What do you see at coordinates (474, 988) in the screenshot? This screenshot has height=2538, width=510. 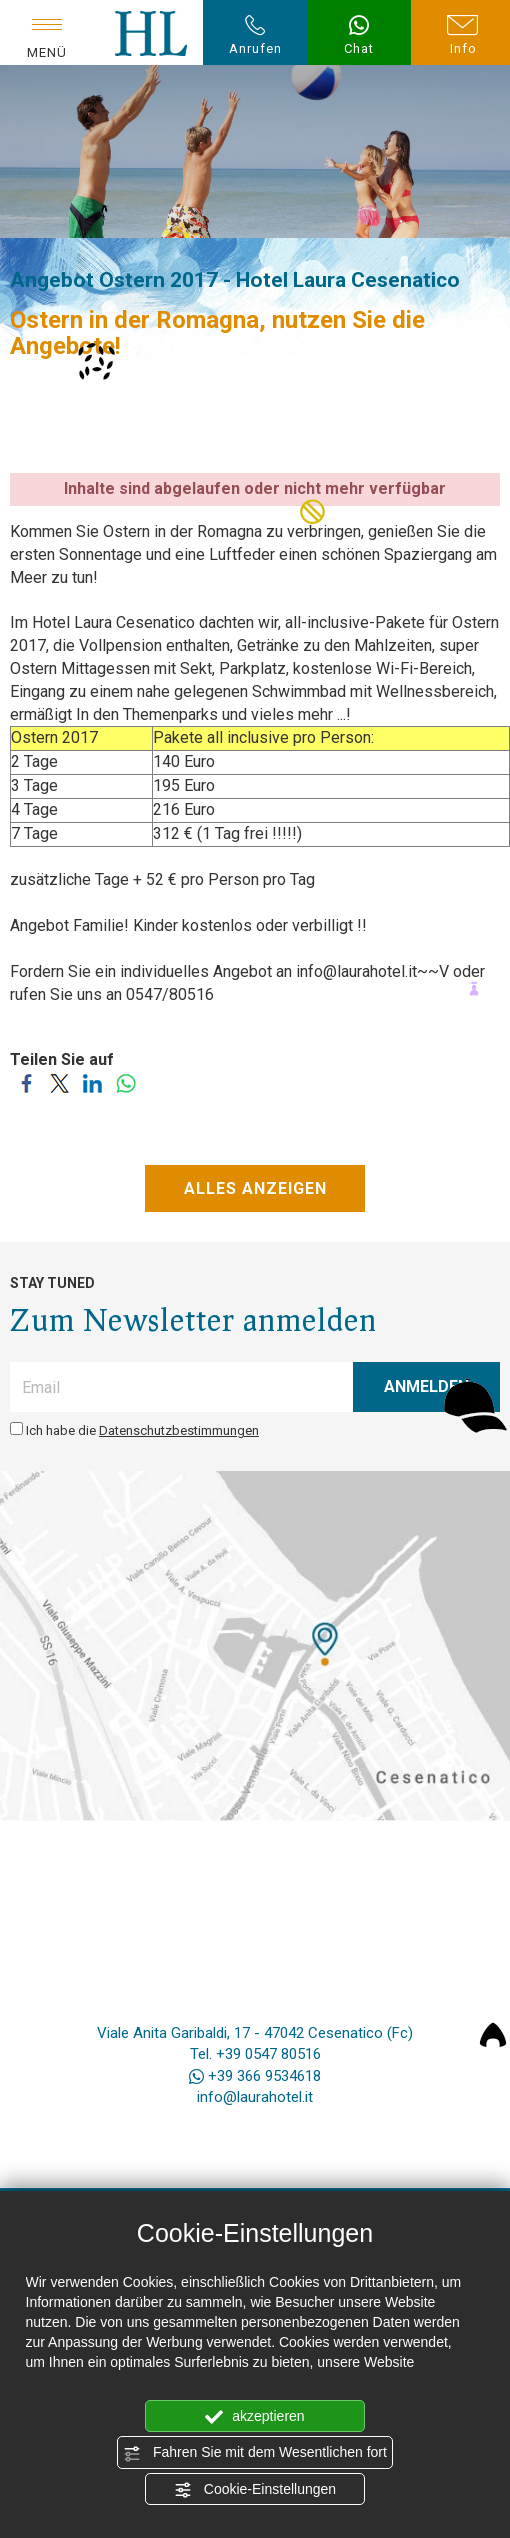 I see `indicates player with highest rank or score` at bounding box center [474, 988].